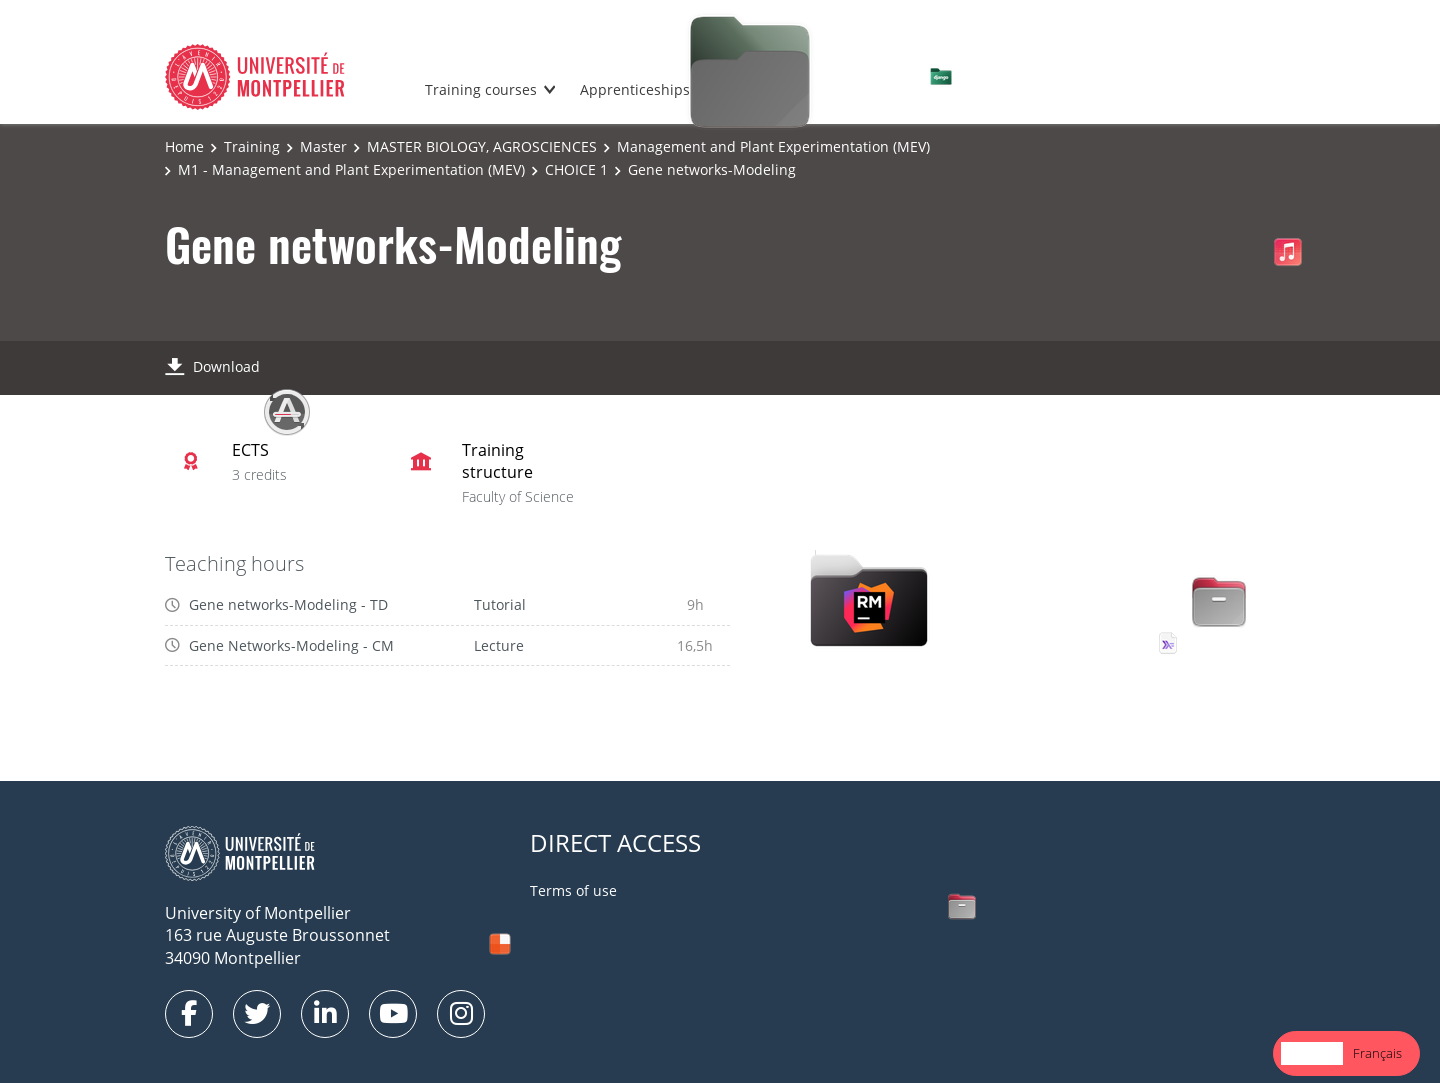 Image resolution: width=1440 pixels, height=1083 pixels. Describe the element at coordinates (962, 906) in the screenshot. I see `open file manager application` at that location.